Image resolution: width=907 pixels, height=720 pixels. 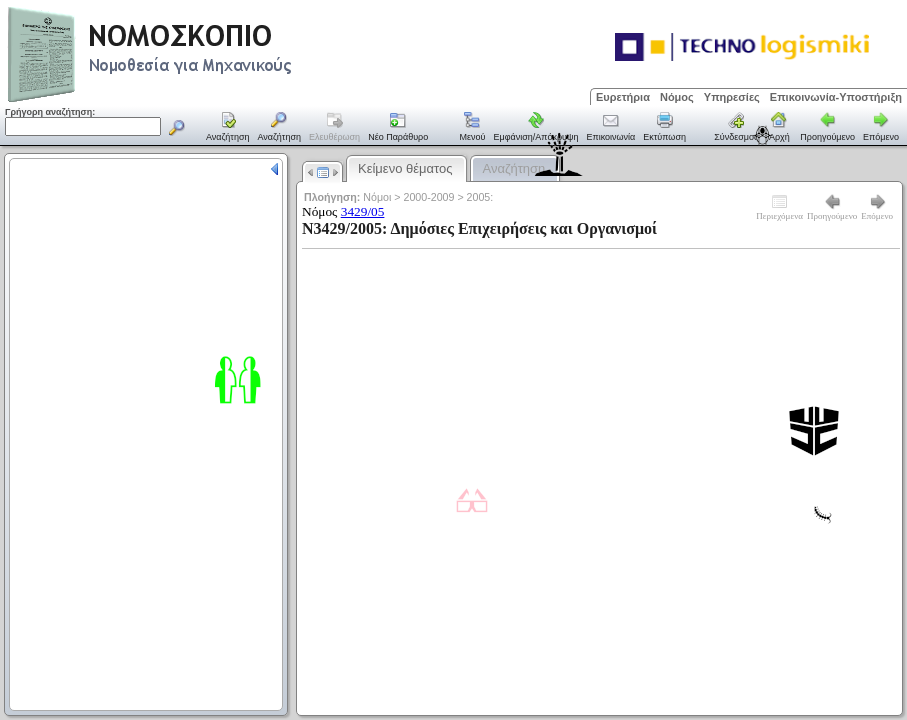 I want to click on enable eye tracking or gaze detection, so click(x=762, y=135).